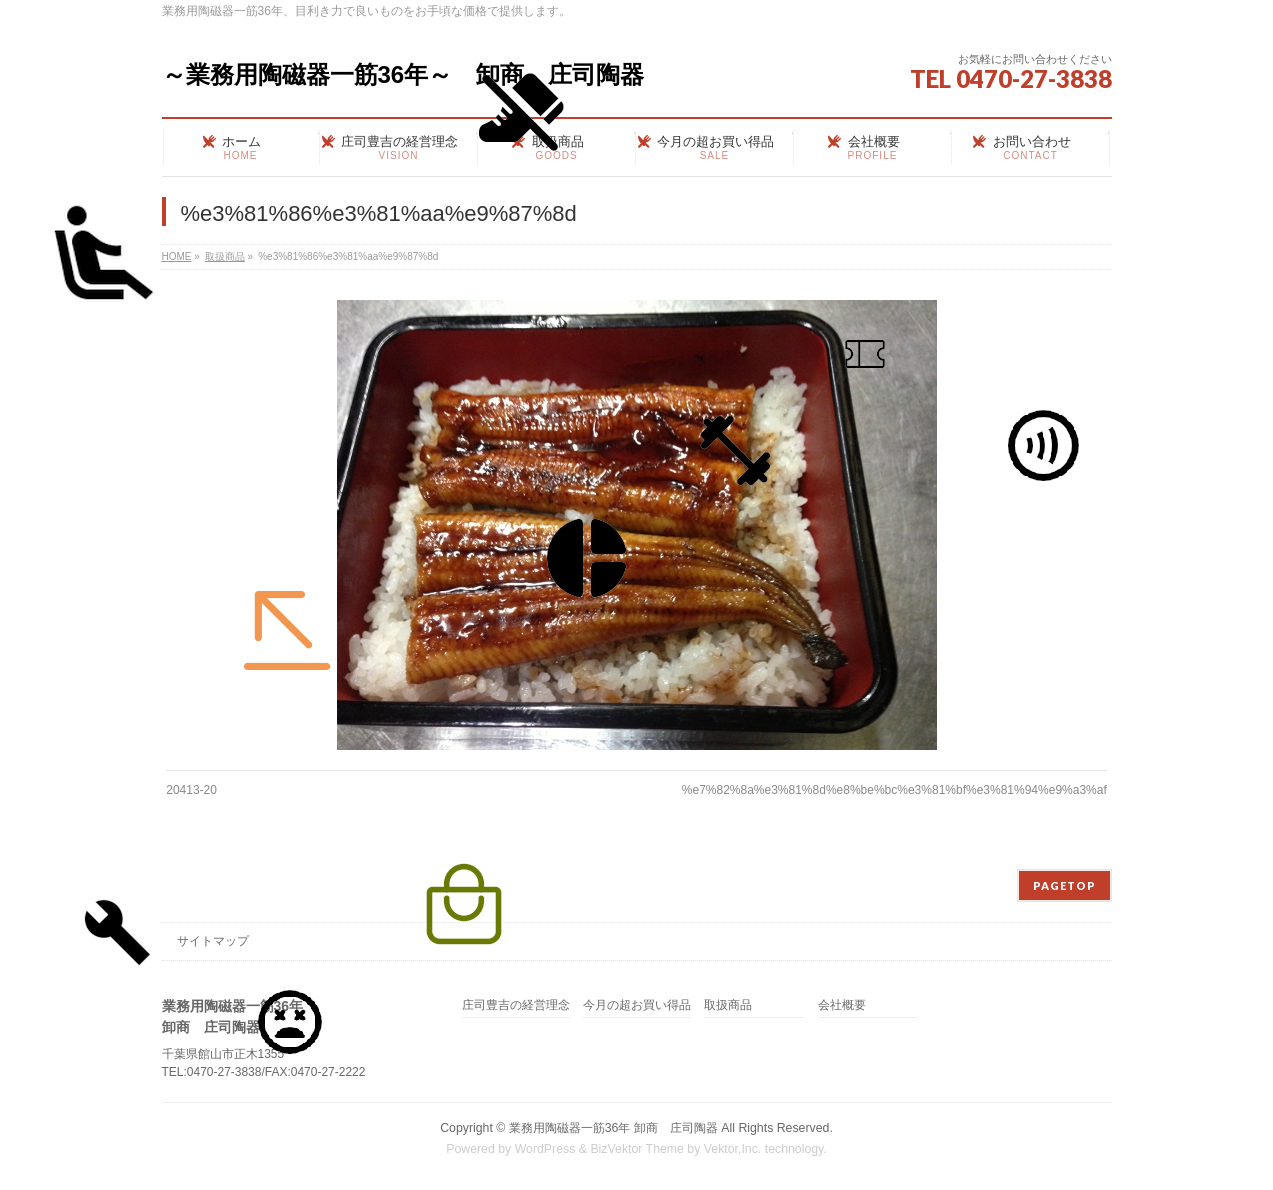 The height and width of the screenshot is (1190, 1273). What do you see at coordinates (865, 354) in the screenshot?
I see `view your tickets or passes` at bounding box center [865, 354].